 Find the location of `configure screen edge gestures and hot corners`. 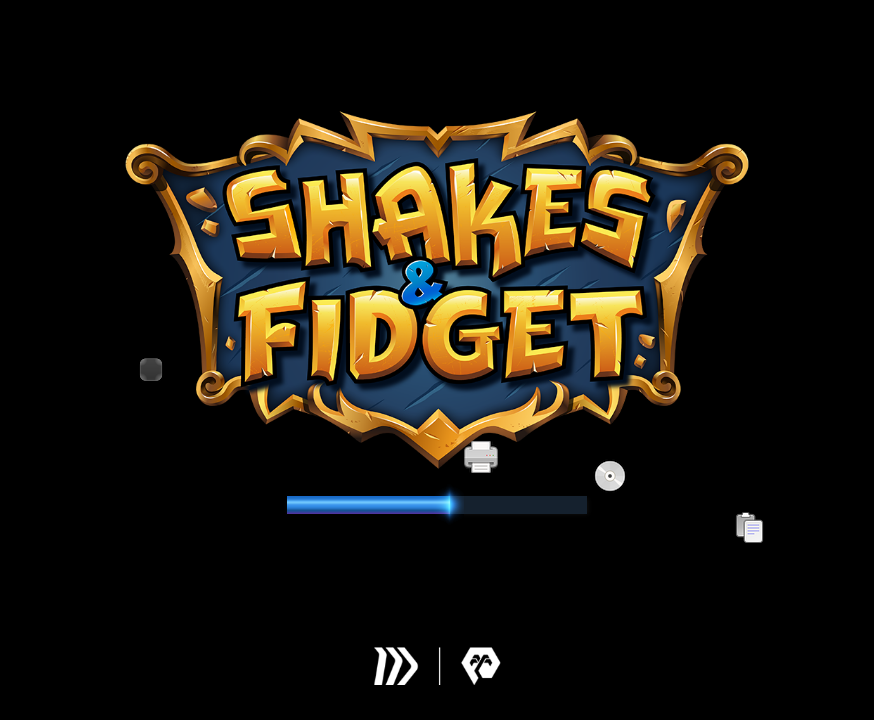

configure screen edge gestures and hot corners is located at coordinates (151, 370).